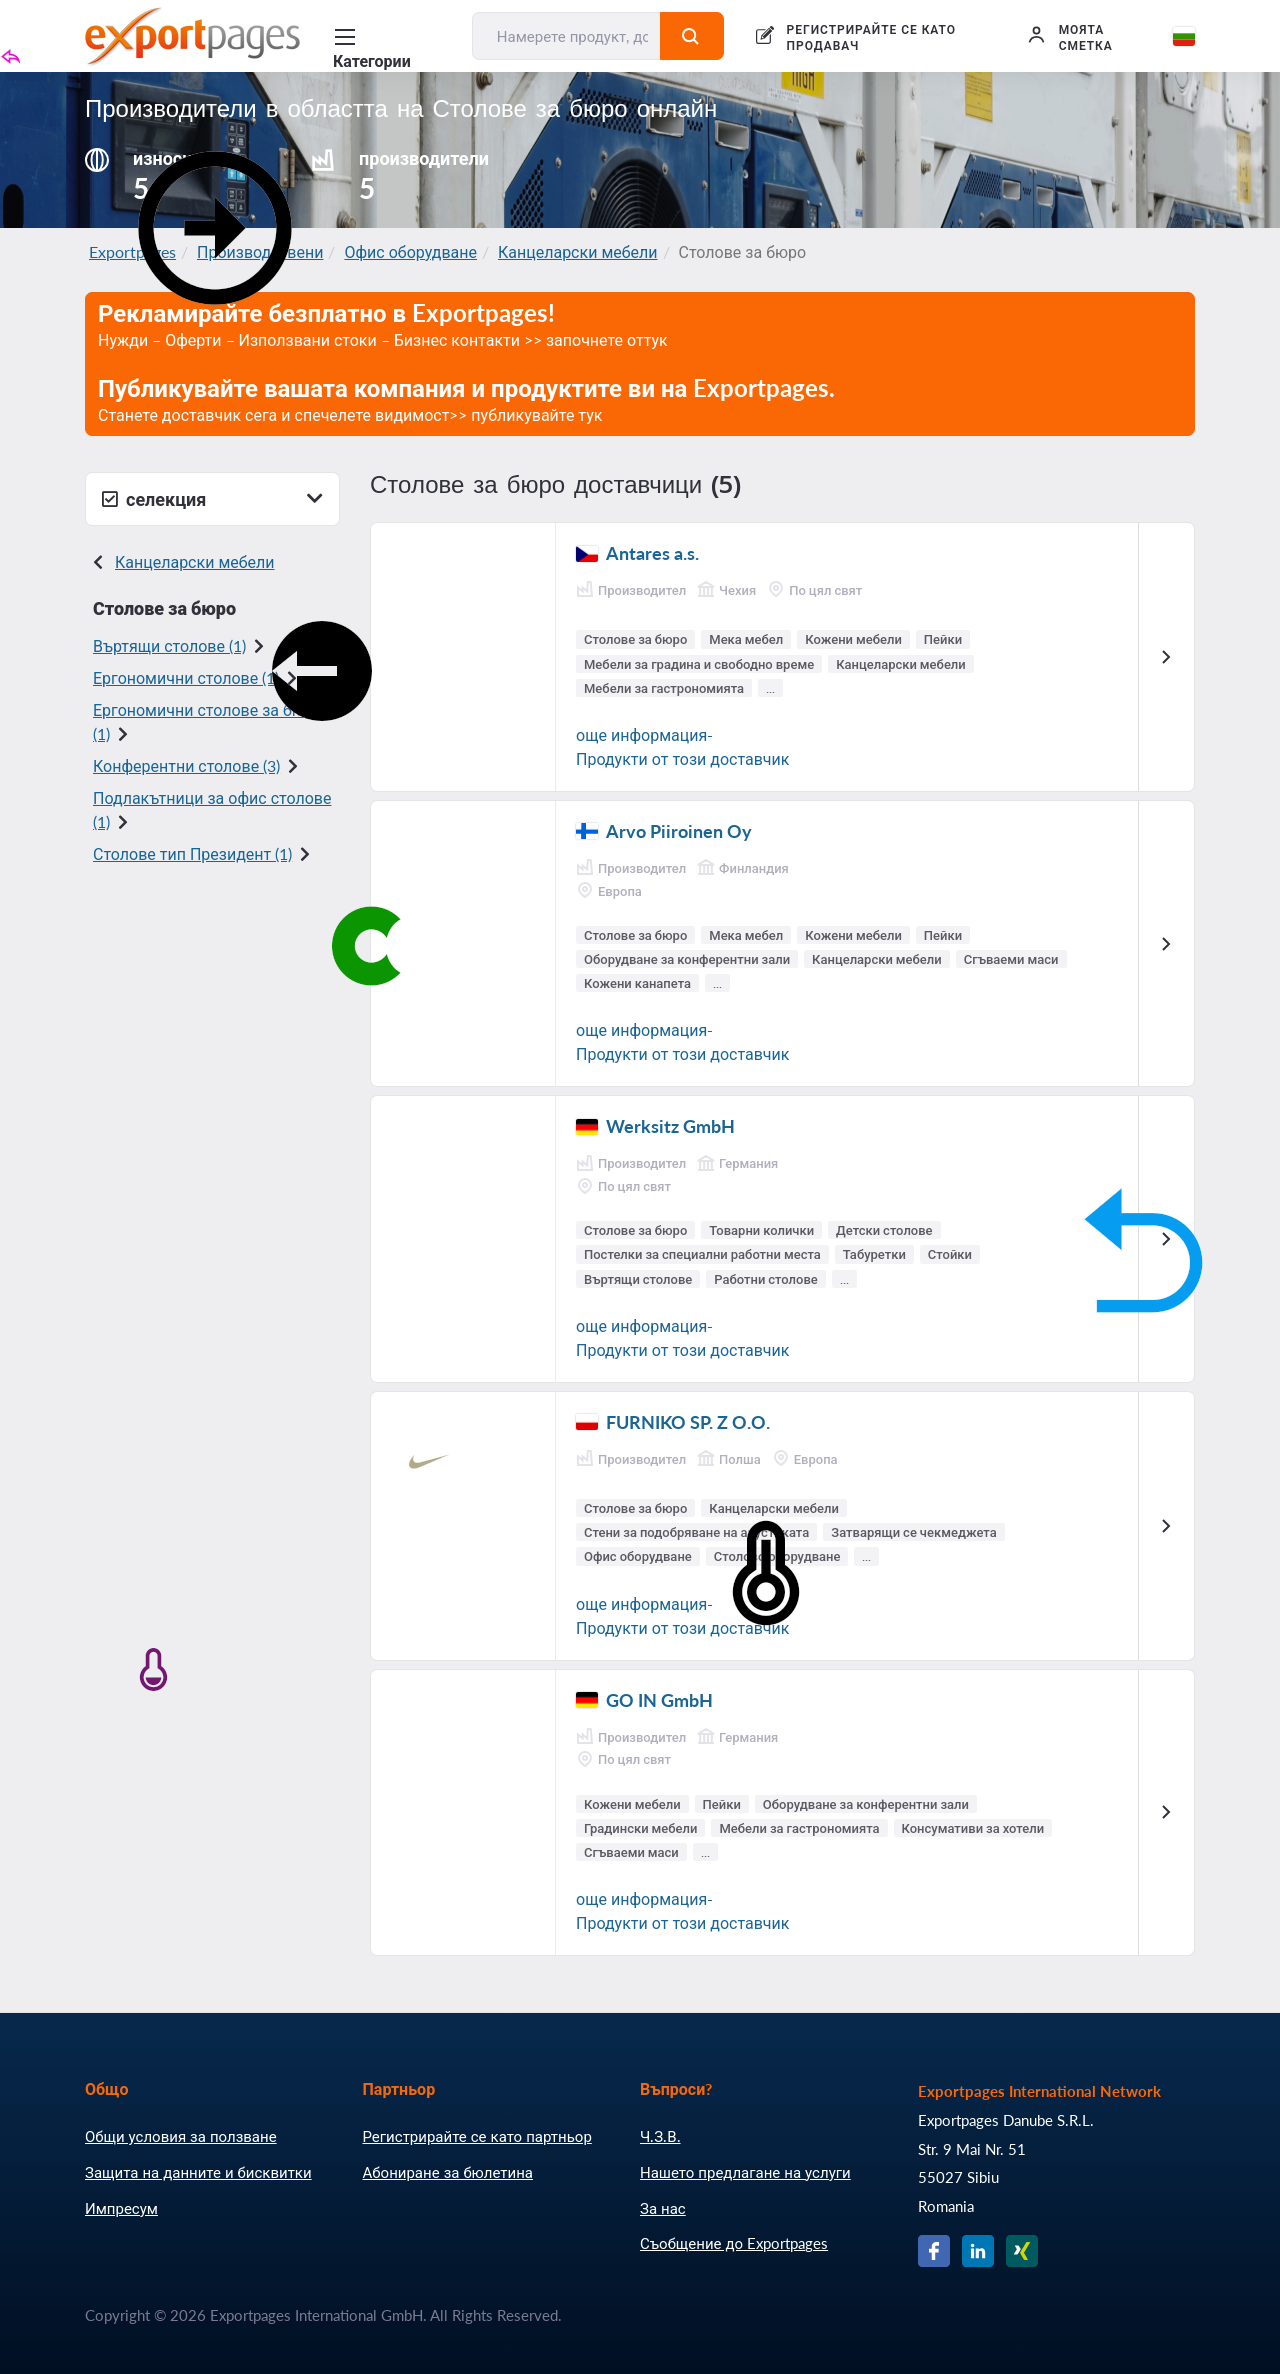 This screenshot has width=1280, height=2374. Describe the element at coordinates (429, 1461) in the screenshot. I see `Nike brand logo` at that location.